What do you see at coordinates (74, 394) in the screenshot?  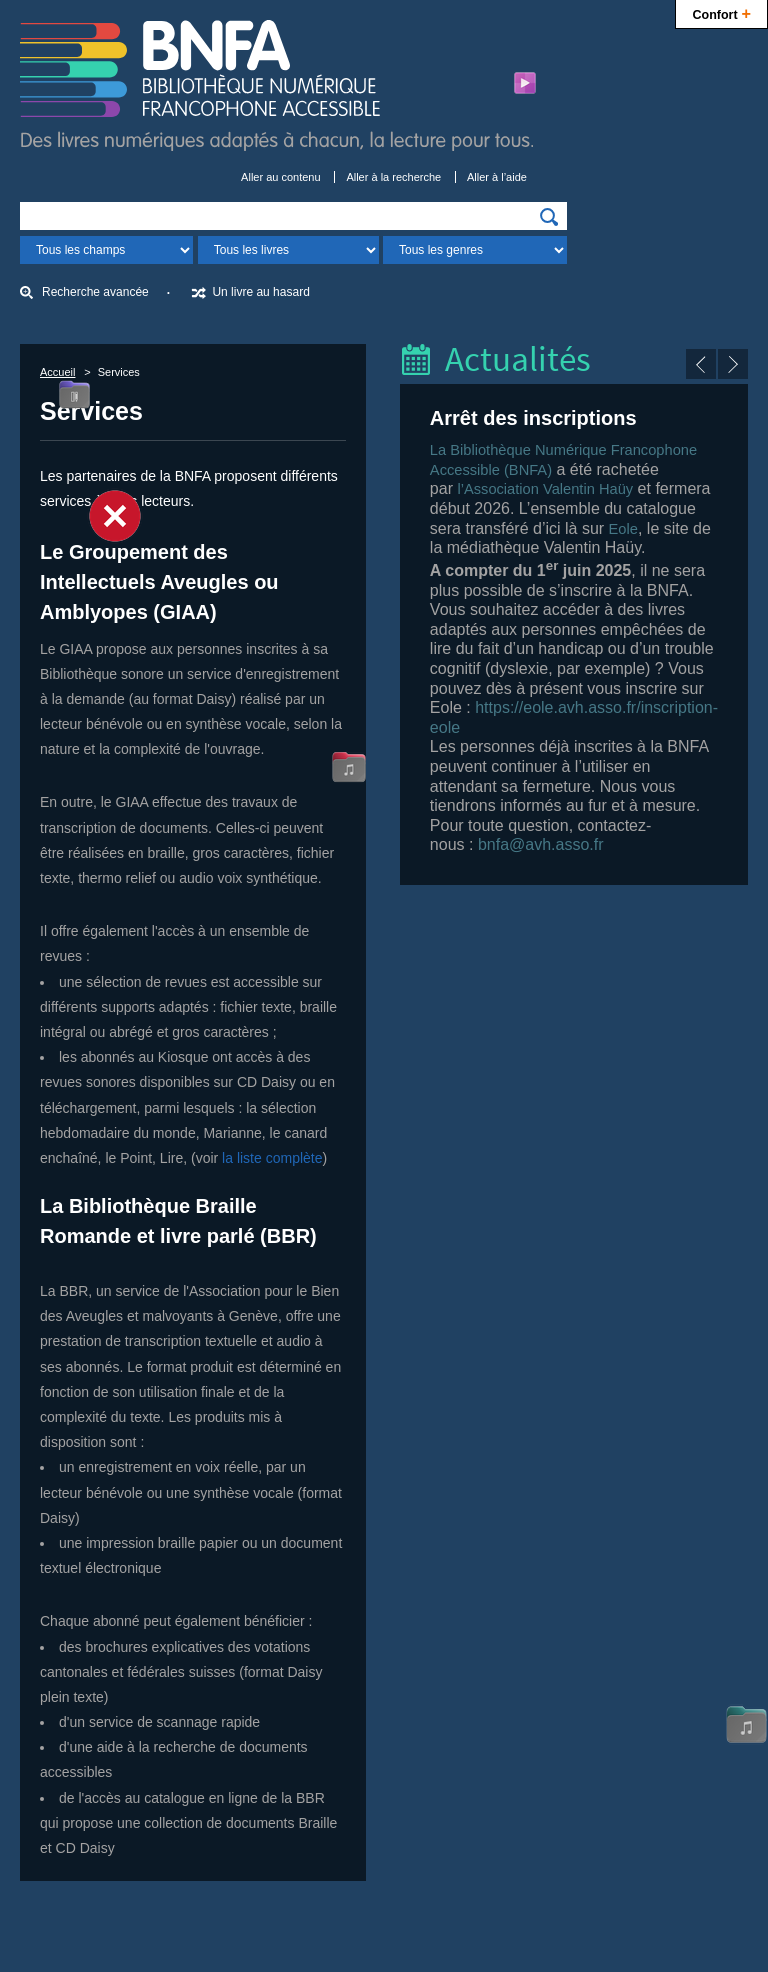 I see `access your templates folder` at bounding box center [74, 394].